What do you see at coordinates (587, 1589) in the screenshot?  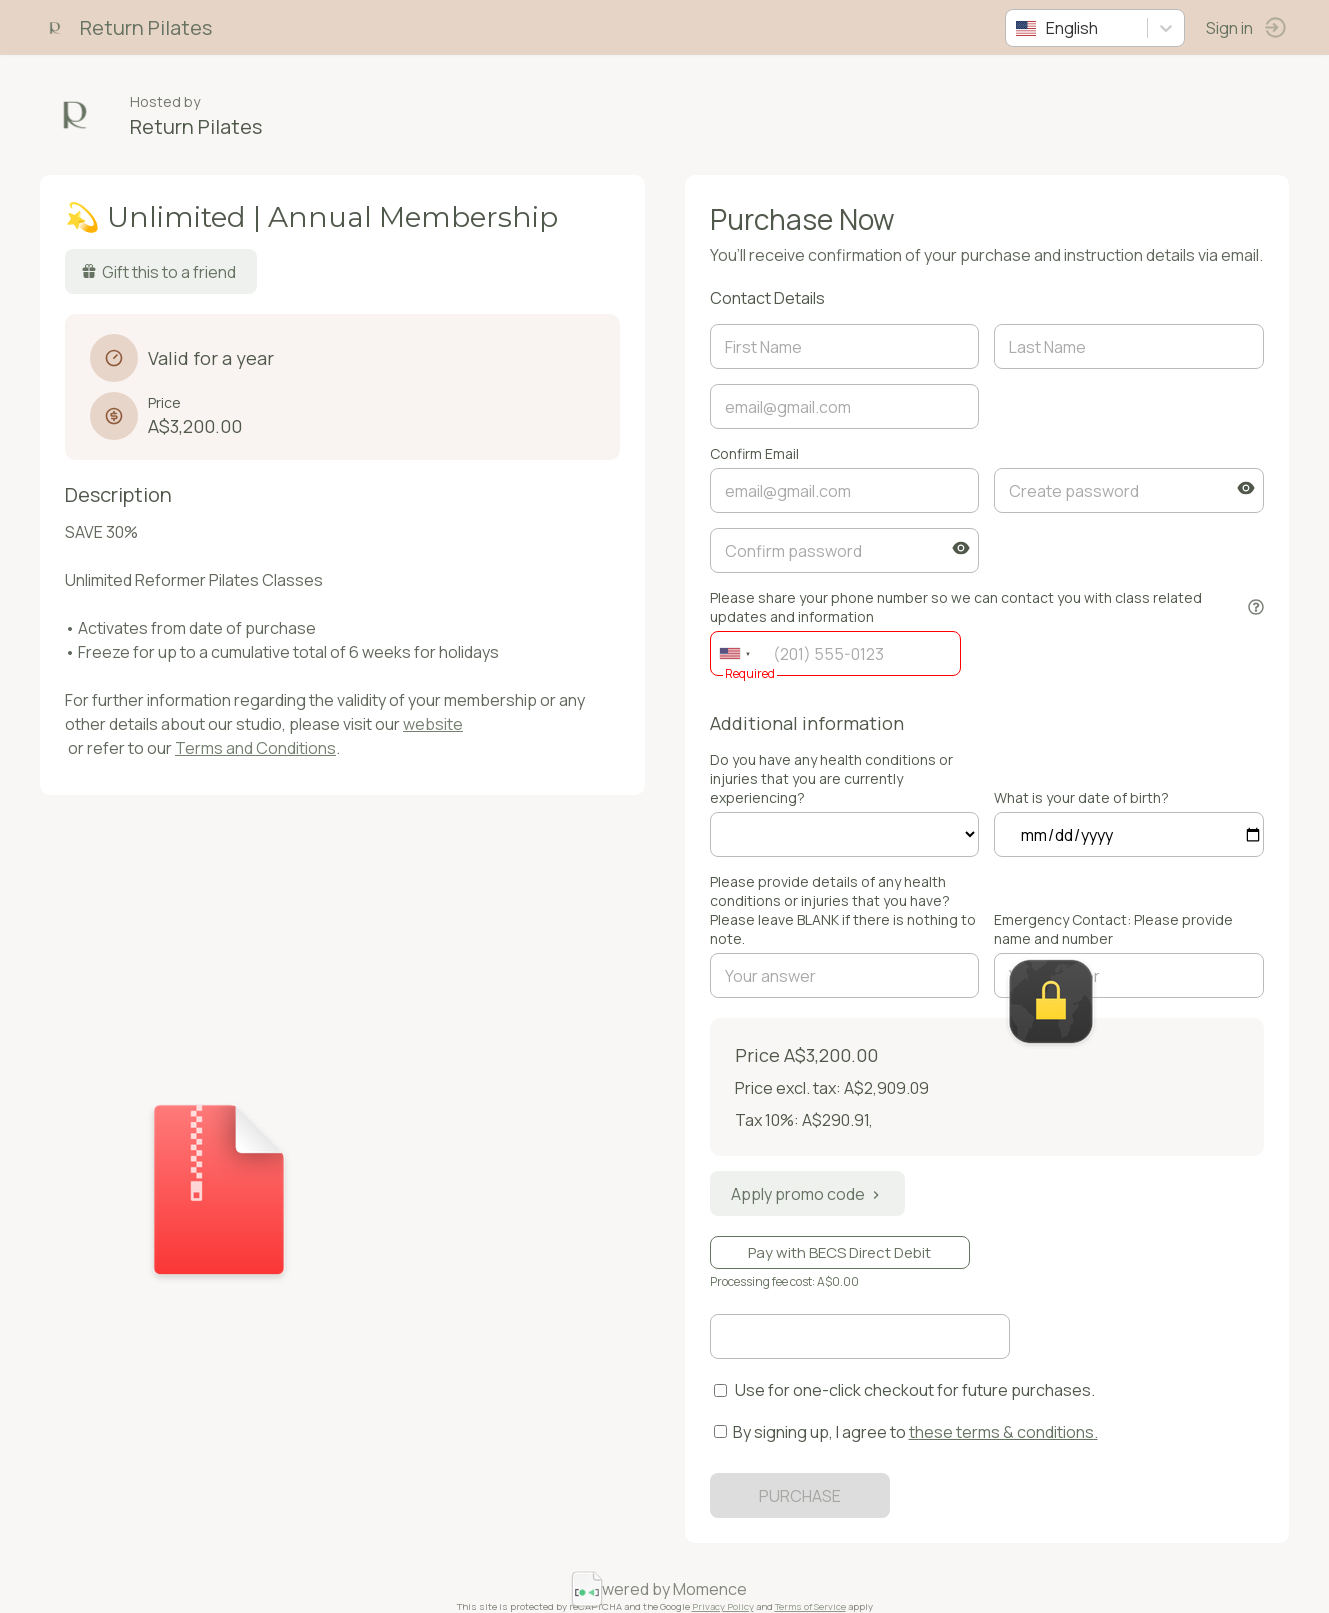 I see `a systemd unit configuration file` at bounding box center [587, 1589].